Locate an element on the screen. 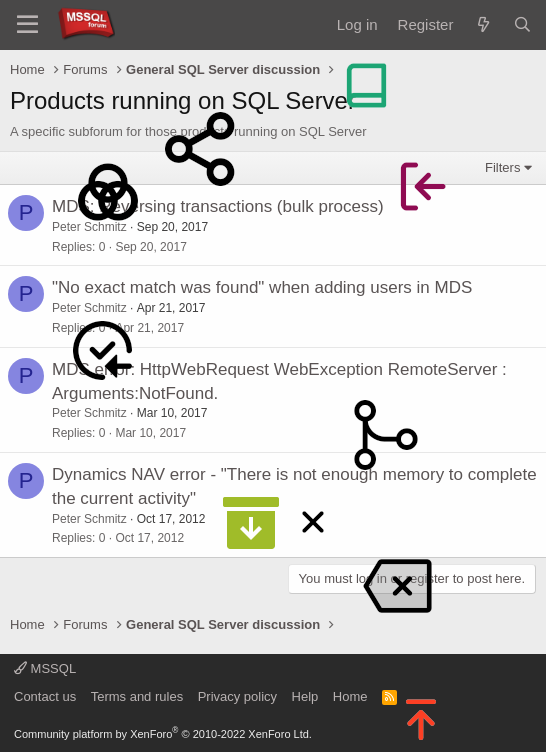 This screenshot has width=546, height=752. share content to other apps or platforms is located at coordinates (202, 149).